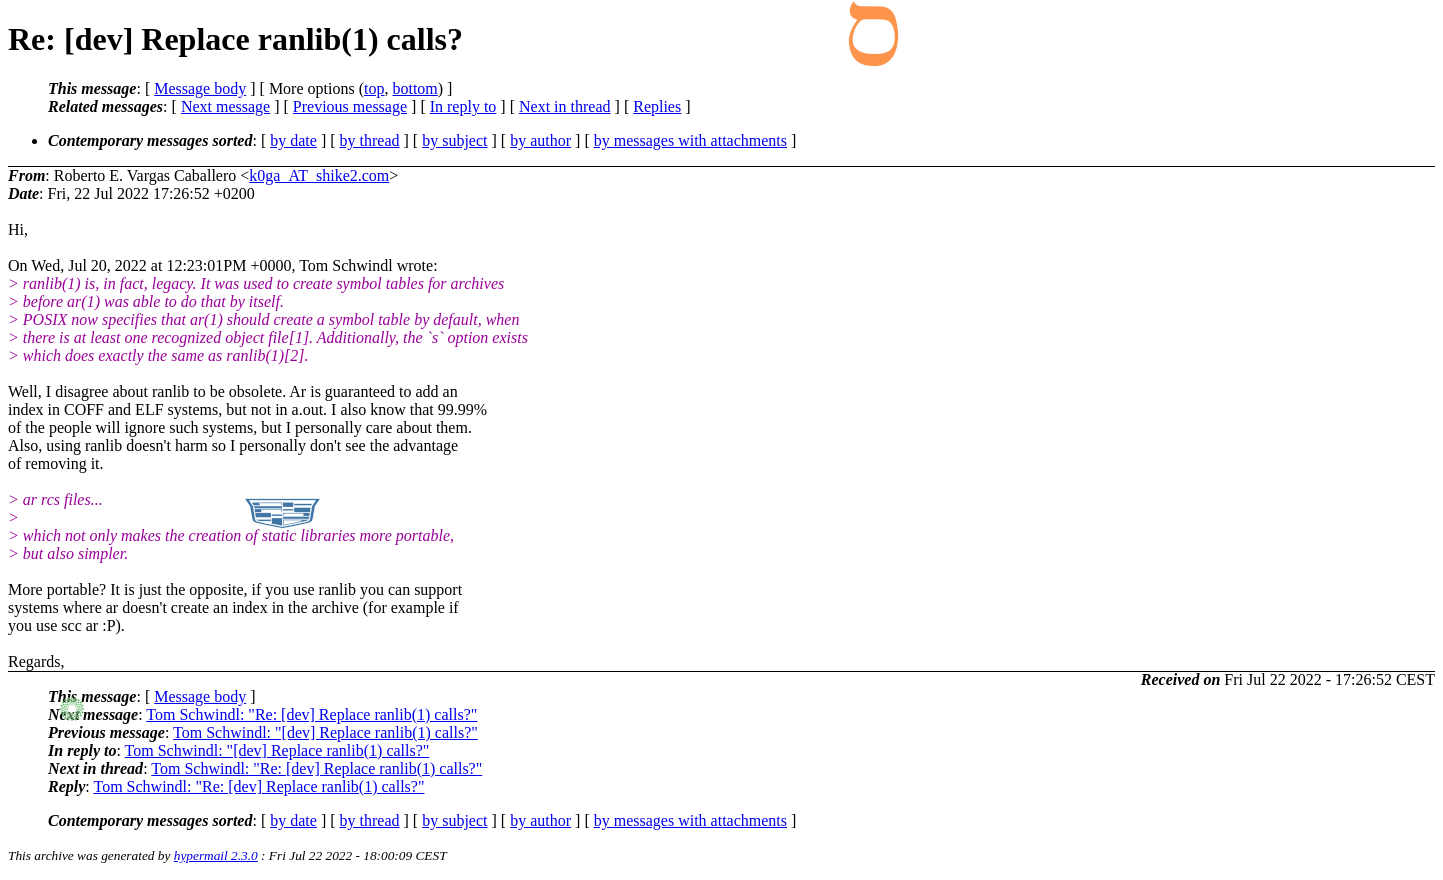  I want to click on link to figshare research repository, so click(72, 709).